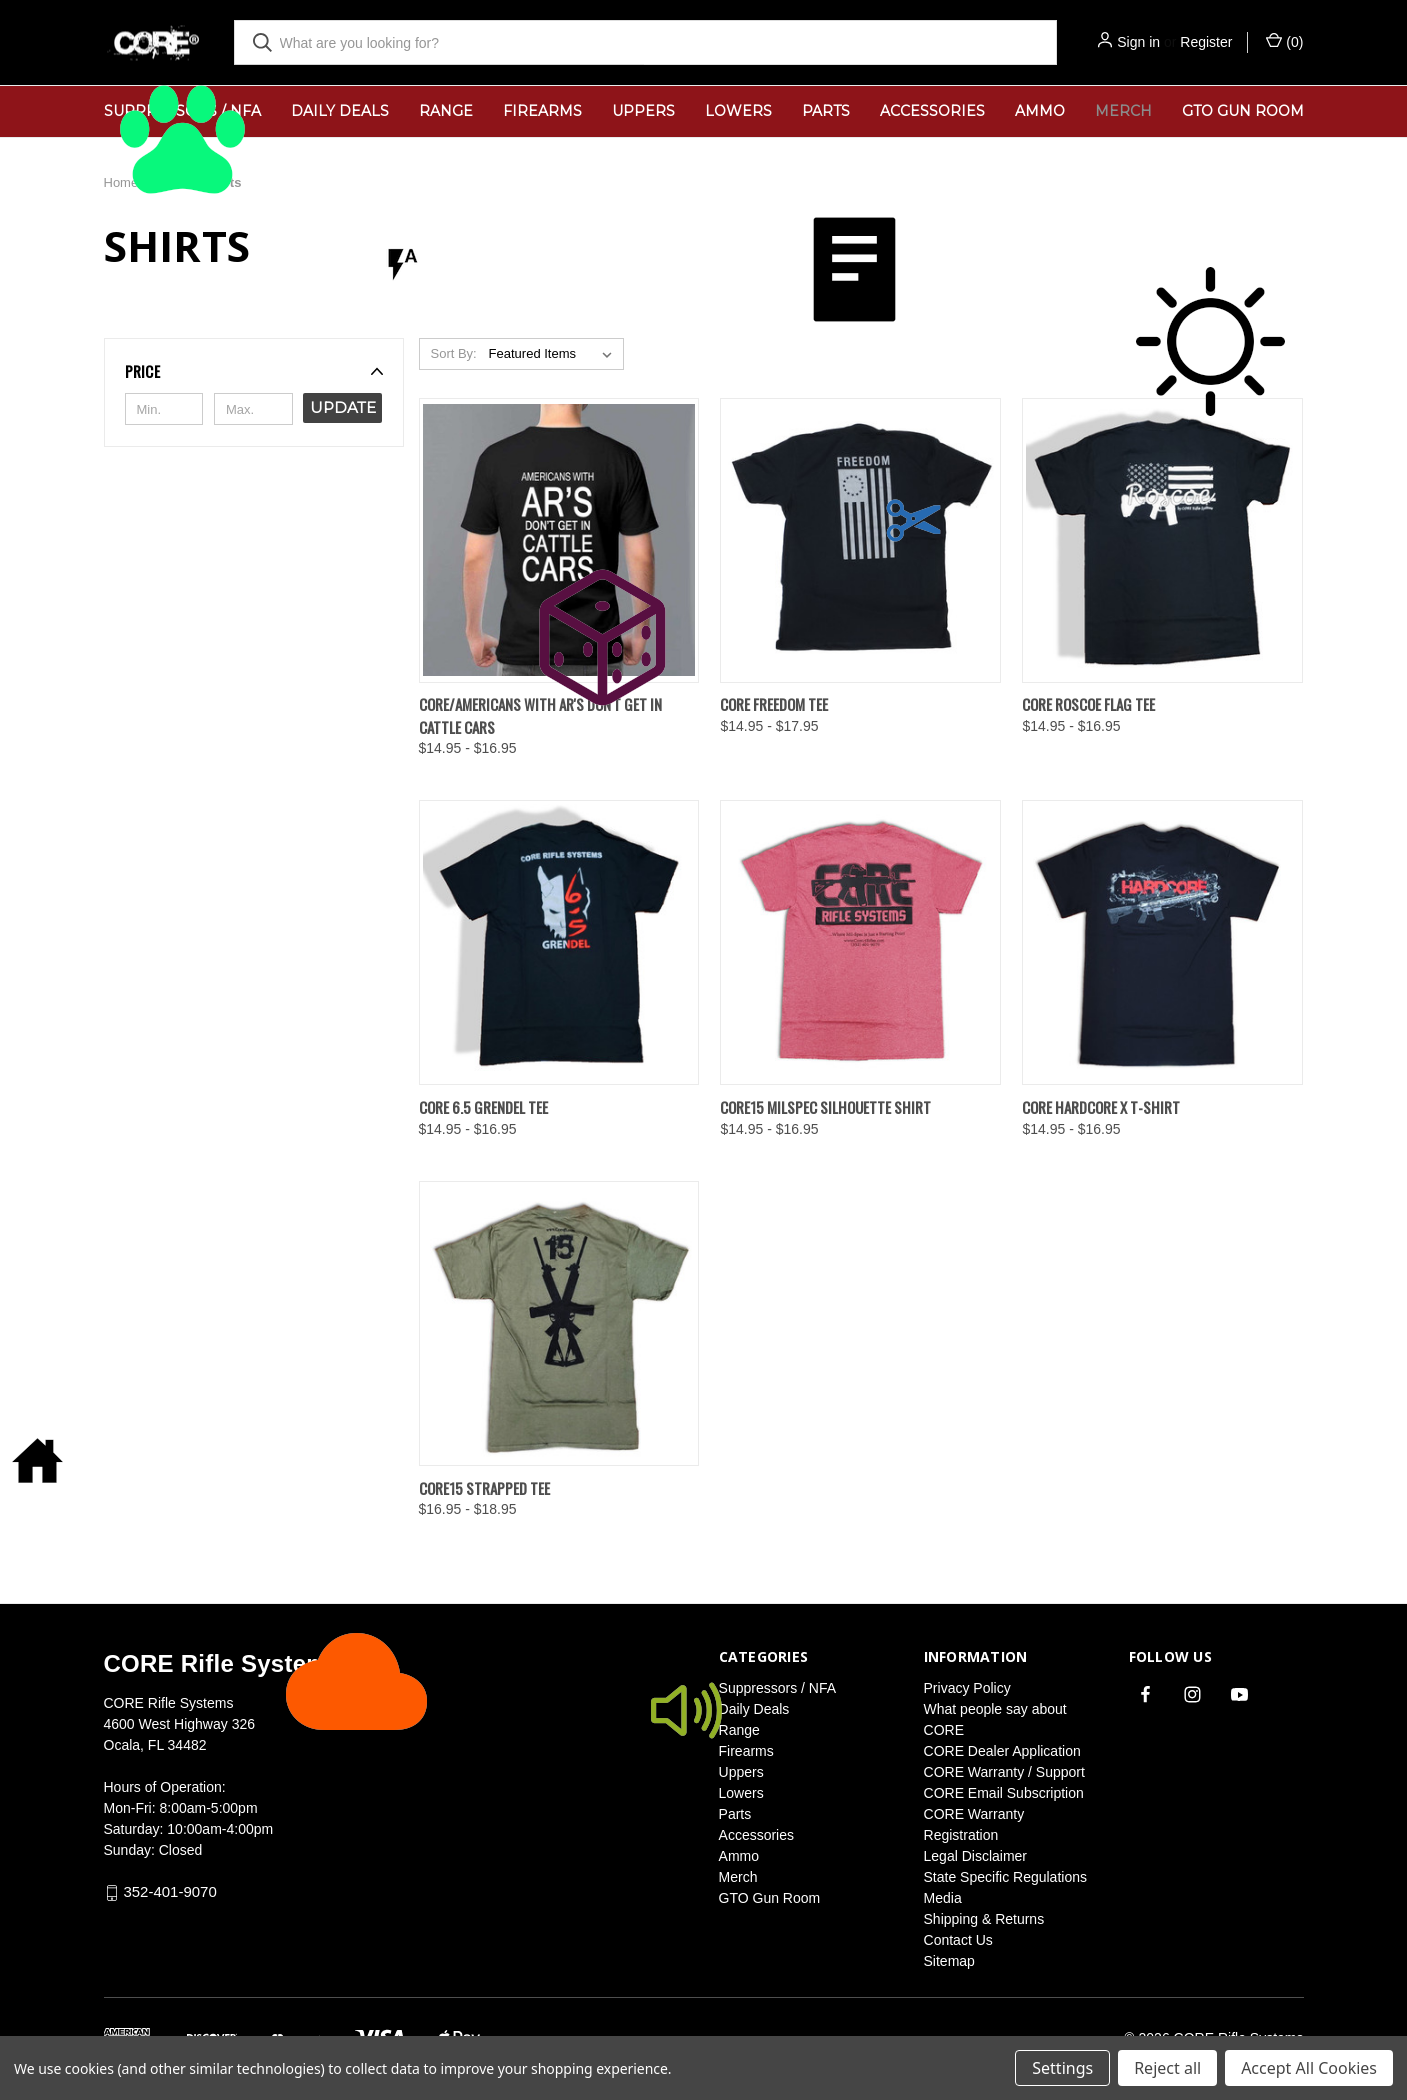 The image size is (1407, 2100). Describe the element at coordinates (686, 1710) in the screenshot. I see `adjust or increase audio volume` at that location.